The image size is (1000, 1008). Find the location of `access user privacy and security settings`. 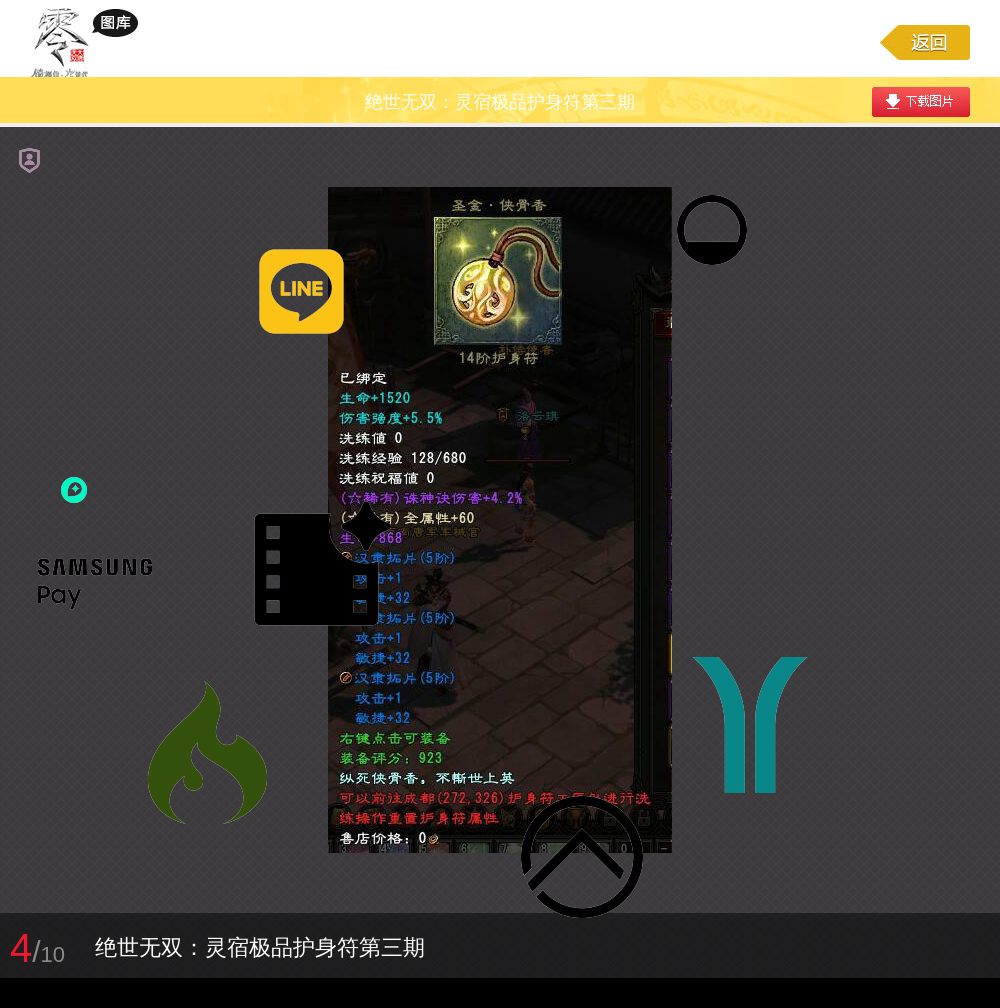

access user privacy and security settings is located at coordinates (29, 160).